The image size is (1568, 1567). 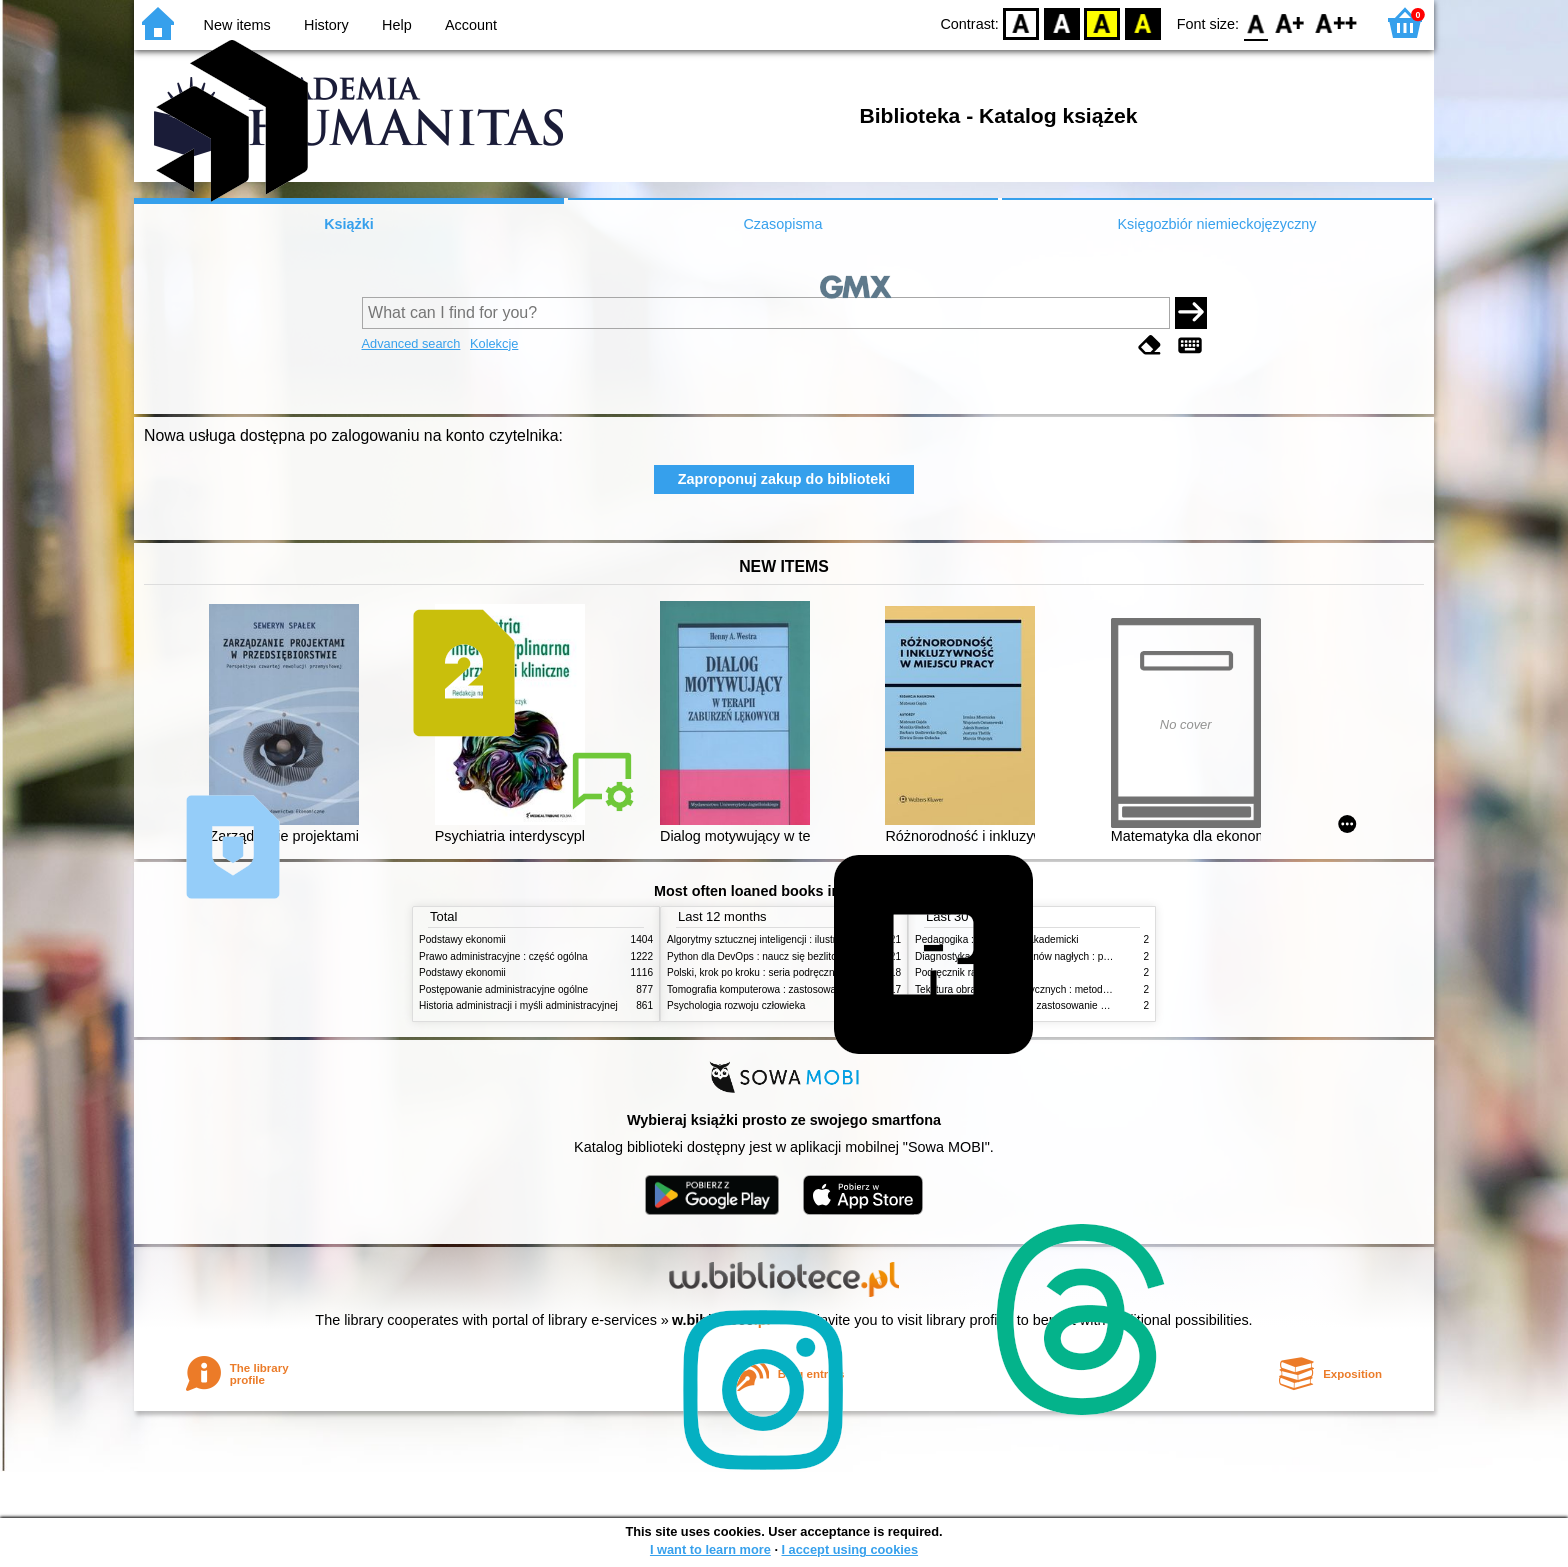 What do you see at coordinates (233, 847) in the screenshot?
I see `access protected or secure files` at bounding box center [233, 847].